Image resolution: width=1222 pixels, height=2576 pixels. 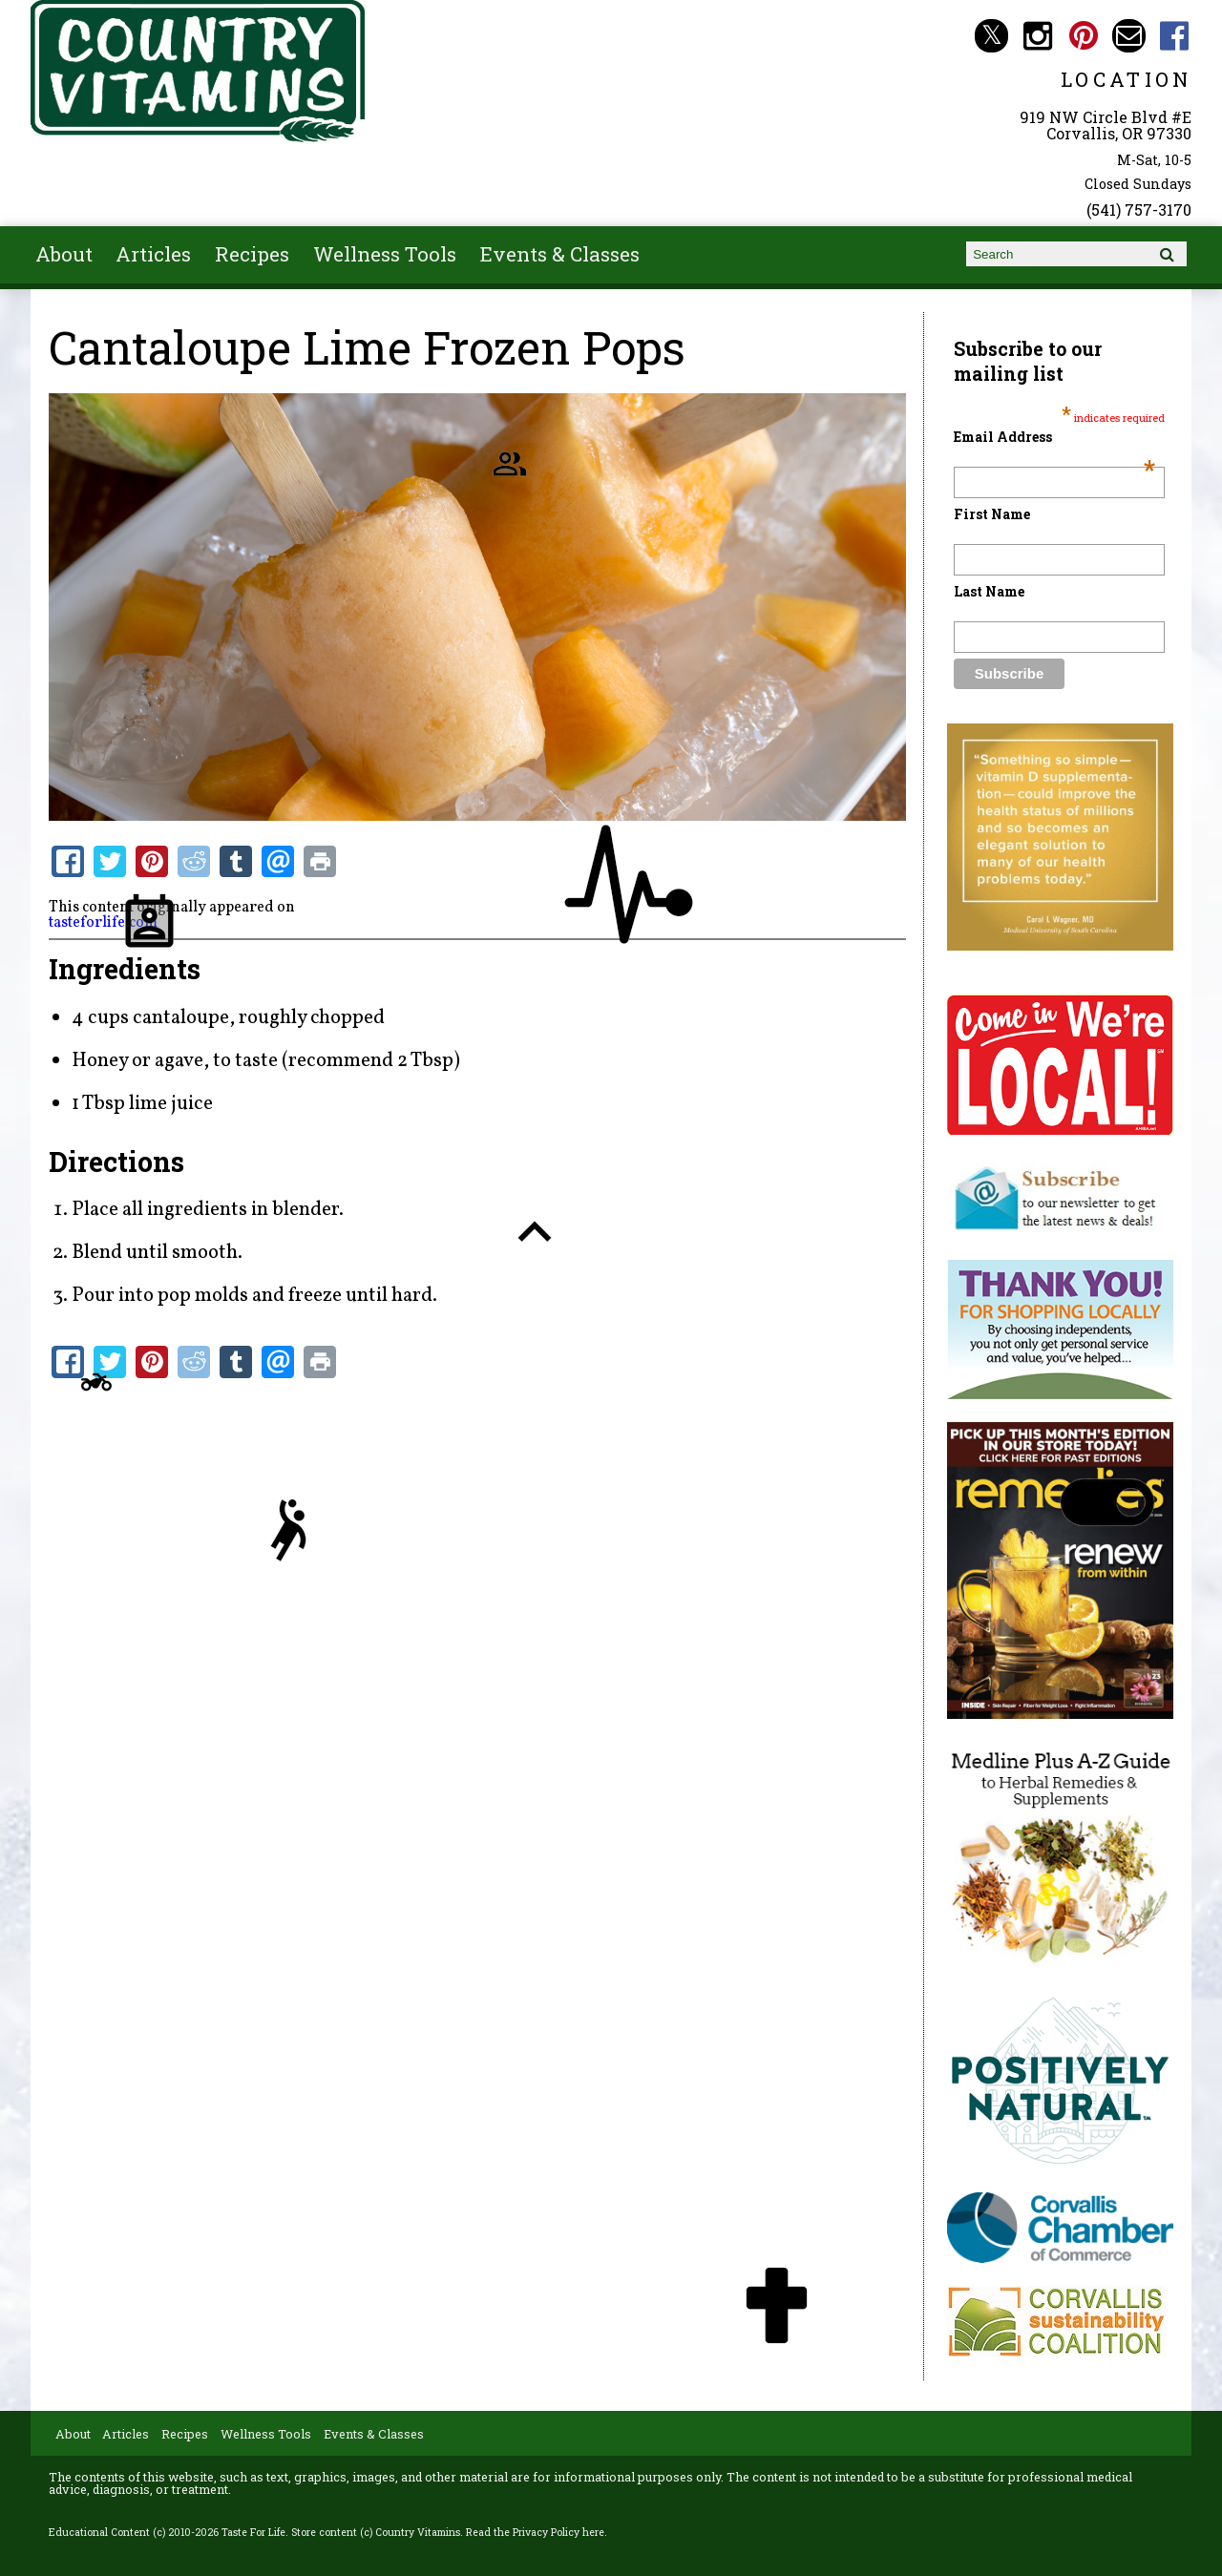 What do you see at coordinates (535, 1232) in the screenshot?
I see `collapse an expanded section or menu` at bounding box center [535, 1232].